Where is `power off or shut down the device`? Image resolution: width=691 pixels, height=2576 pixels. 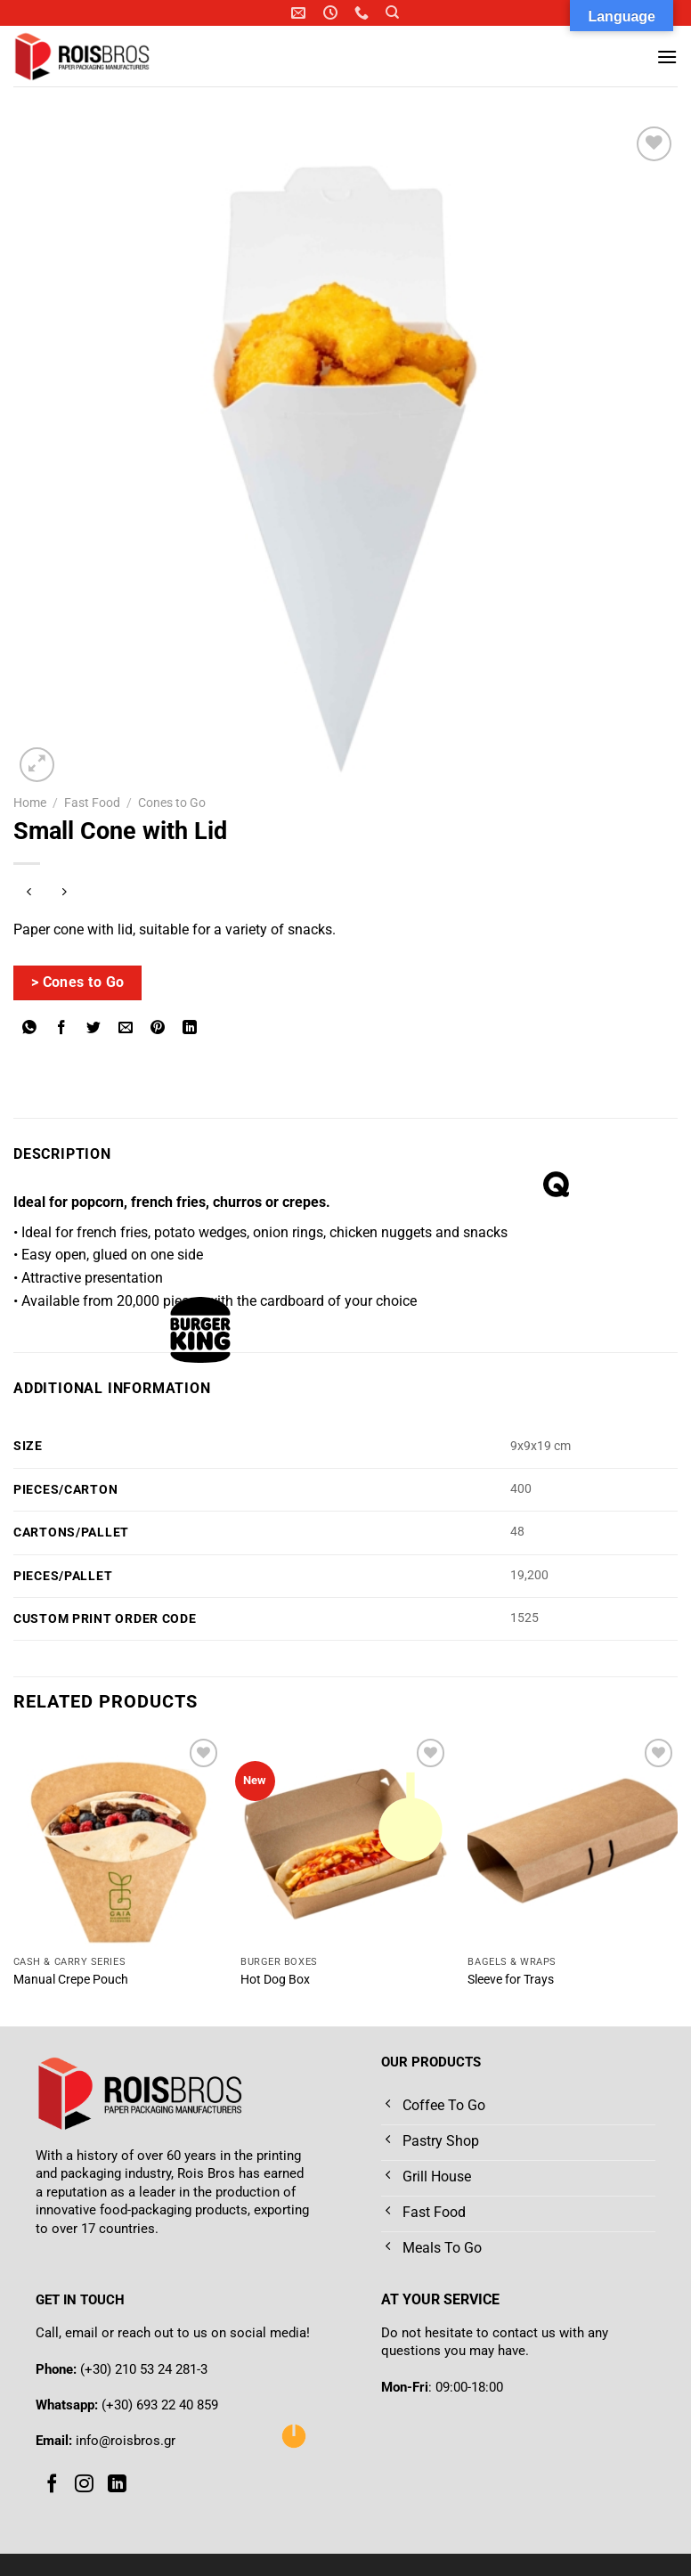 power off or shut down the device is located at coordinates (294, 2436).